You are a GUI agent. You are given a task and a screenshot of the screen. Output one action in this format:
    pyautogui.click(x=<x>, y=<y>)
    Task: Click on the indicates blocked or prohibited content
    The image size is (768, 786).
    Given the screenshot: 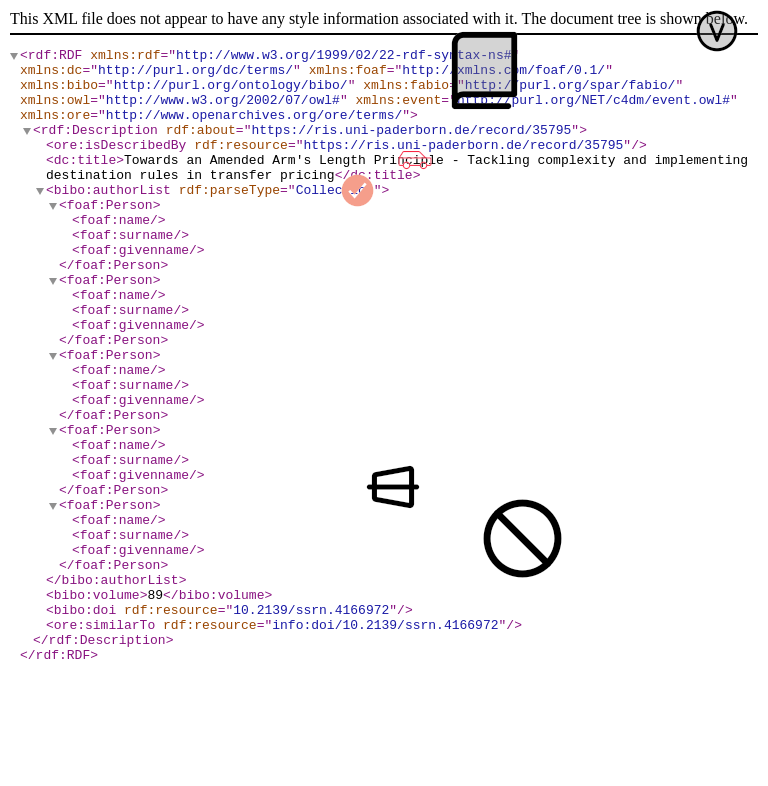 What is the action you would take?
    pyautogui.click(x=522, y=538)
    